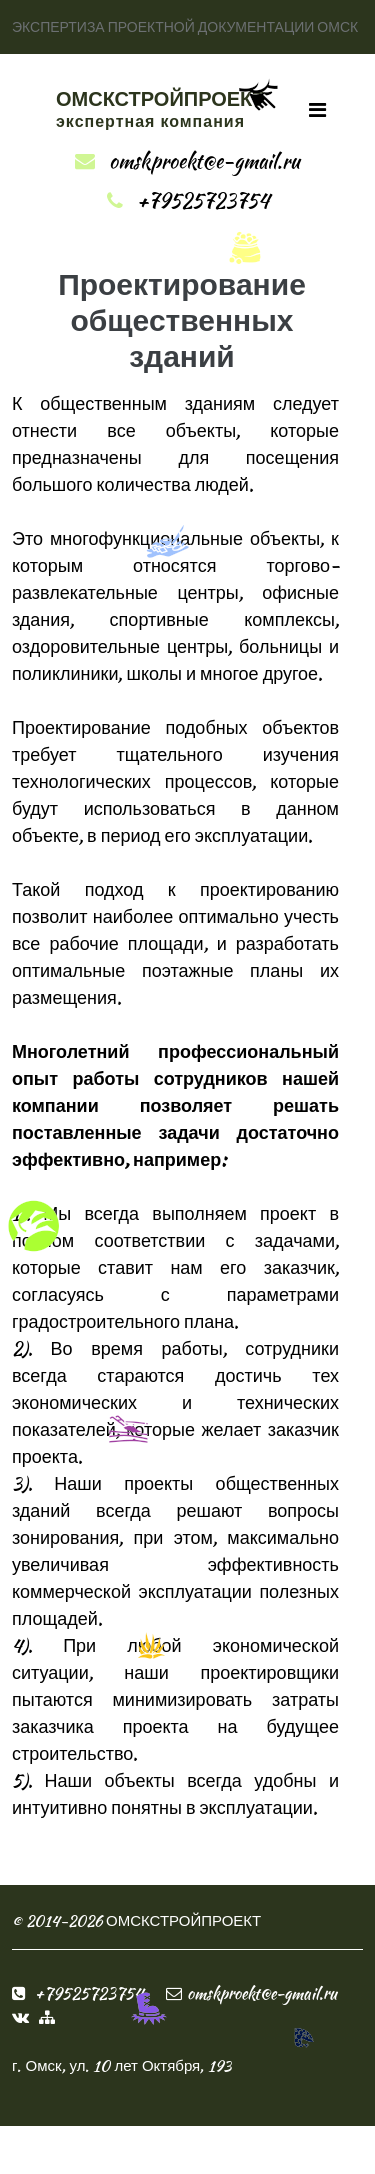 The width and height of the screenshot is (375, 2174). What do you see at coordinates (258, 97) in the screenshot?
I see `activate a divine power or special ability` at bounding box center [258, 97].